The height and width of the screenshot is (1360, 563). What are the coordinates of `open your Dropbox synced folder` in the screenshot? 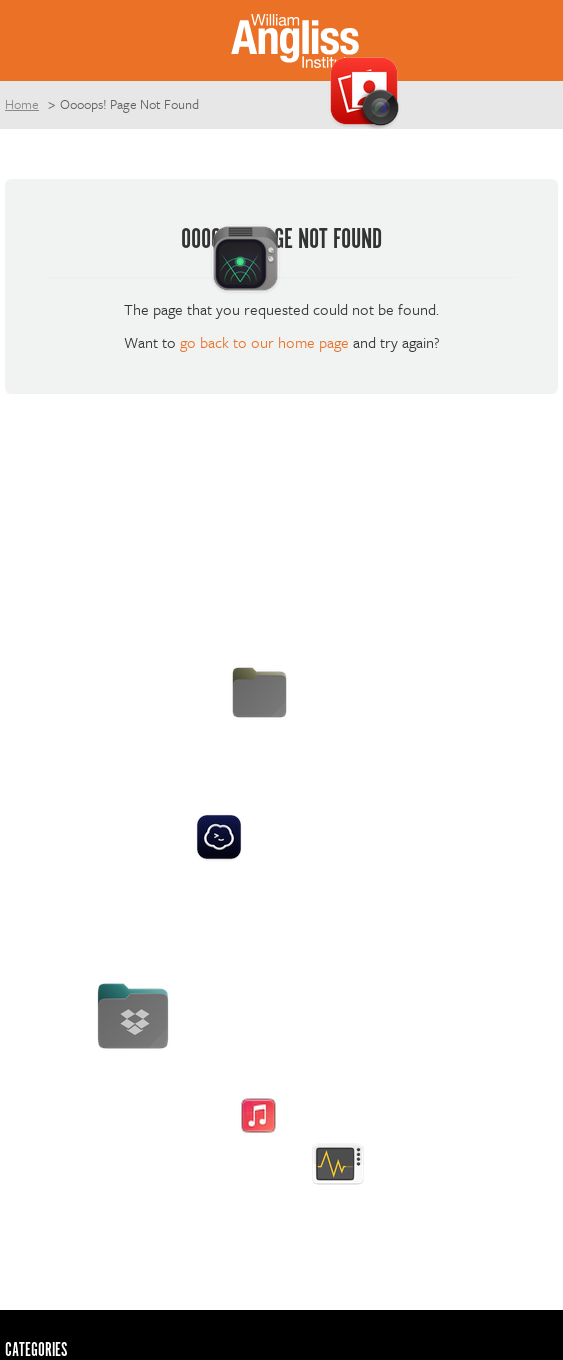 It's located at (133, 1016).